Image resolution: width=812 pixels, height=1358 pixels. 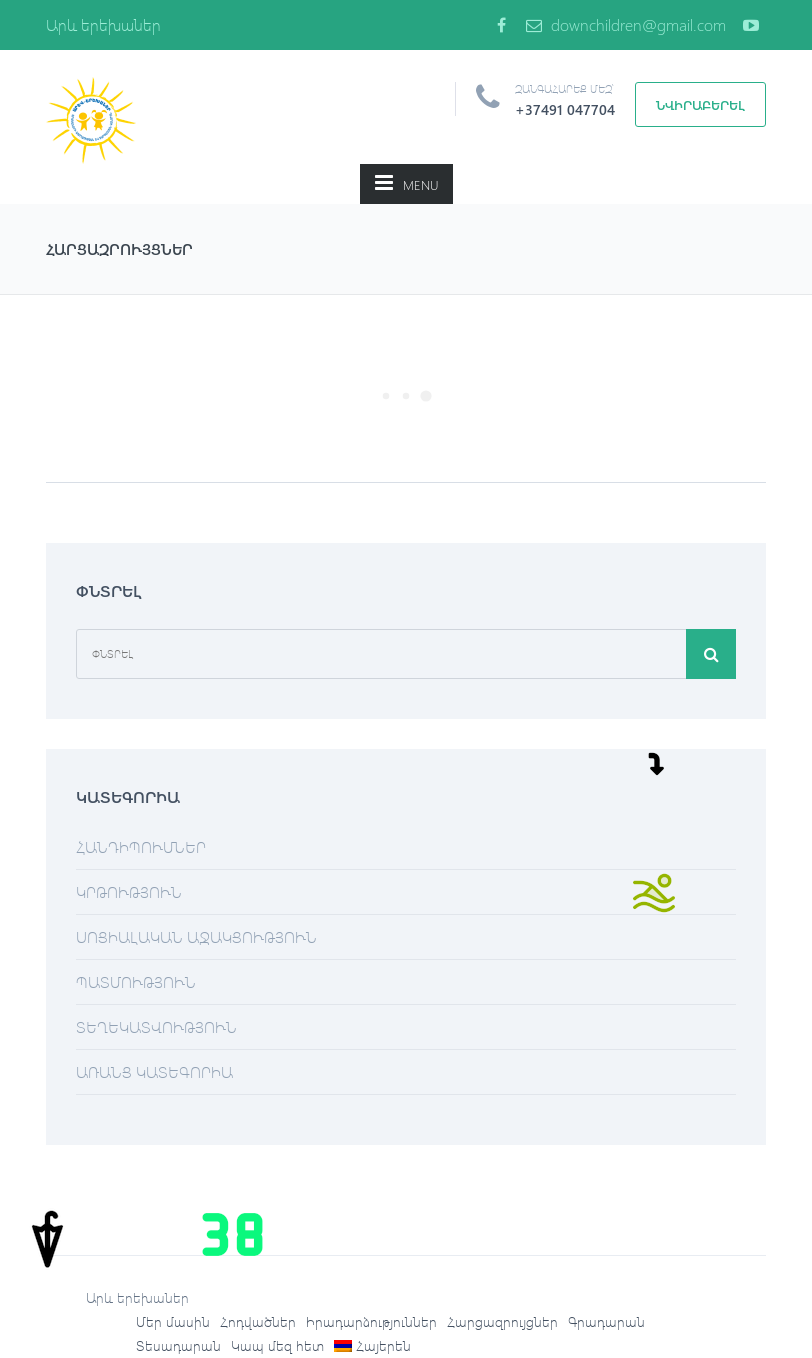 What do you see at coordinates (47, 1240) in the screenshot?
I see `indicates rainy weather conditions` at bounding box center [47, 1240].